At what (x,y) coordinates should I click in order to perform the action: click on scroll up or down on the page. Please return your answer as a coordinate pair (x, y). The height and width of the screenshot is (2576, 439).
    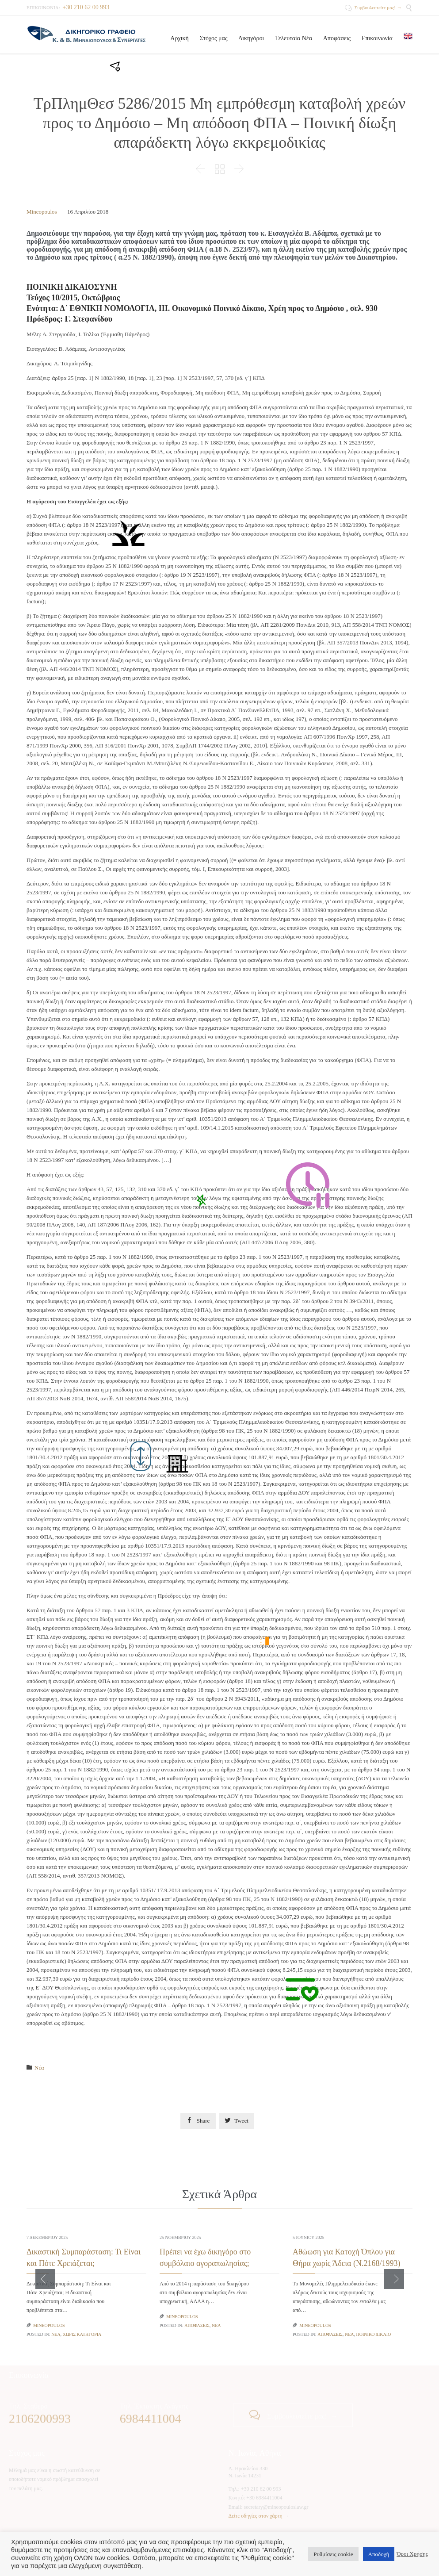
    Looking at the image, I should click on (141, 1456).